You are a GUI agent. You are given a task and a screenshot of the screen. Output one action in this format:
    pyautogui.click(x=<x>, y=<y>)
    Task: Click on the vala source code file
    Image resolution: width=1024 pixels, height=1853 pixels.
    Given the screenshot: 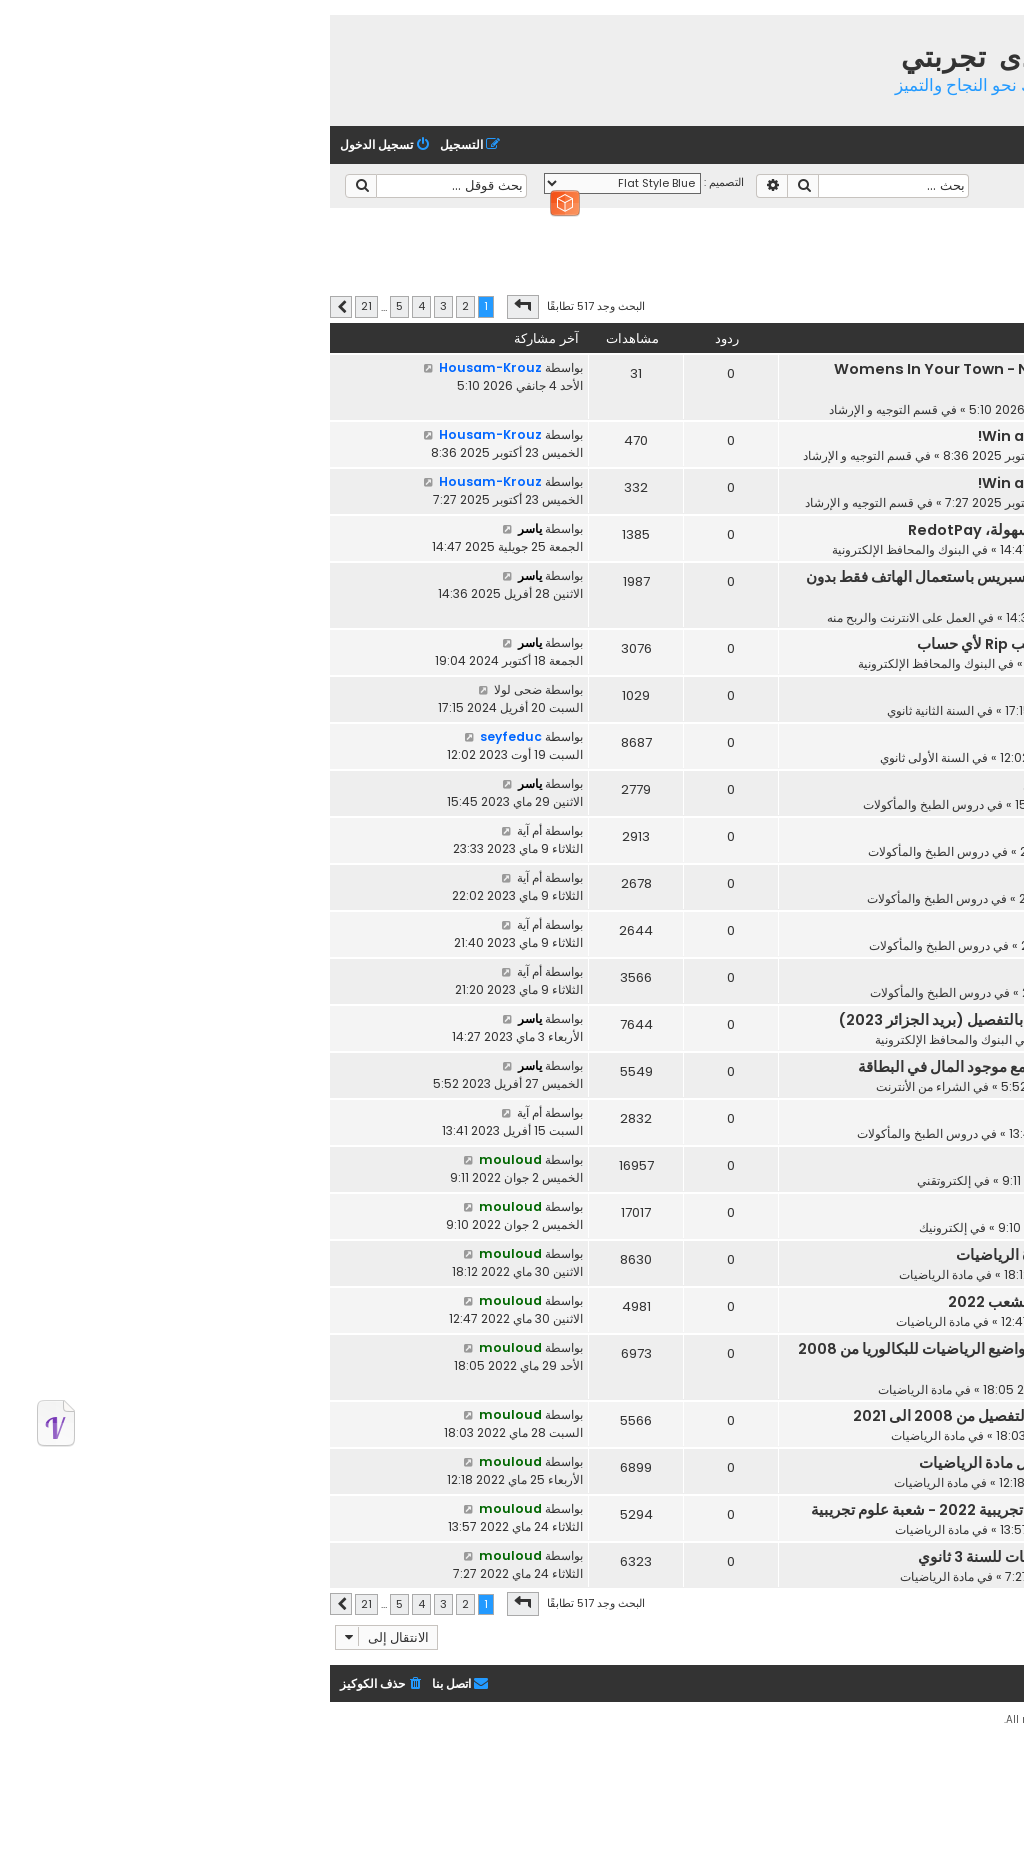 What is the action you would take?
    pyautogui.click(x=56, y=1423)
    